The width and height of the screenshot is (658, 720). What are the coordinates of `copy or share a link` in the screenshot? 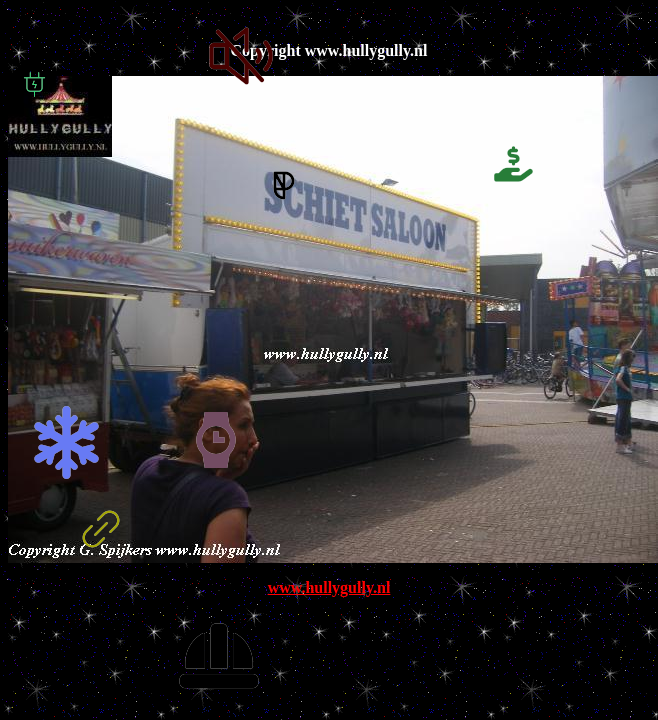 It's located at (101, 529).